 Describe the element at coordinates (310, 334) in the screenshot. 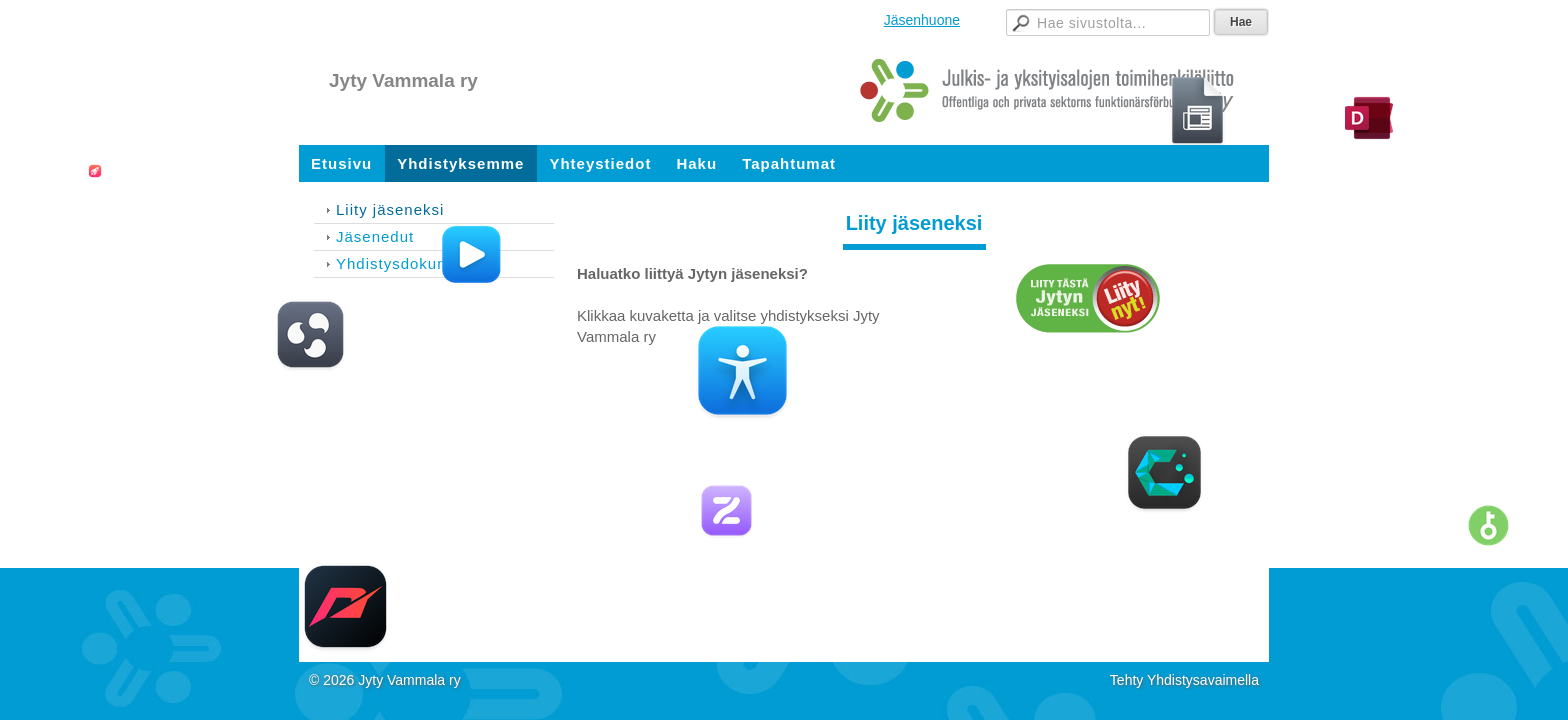

I see `launch ubuntu budgie desktop application` at that location.